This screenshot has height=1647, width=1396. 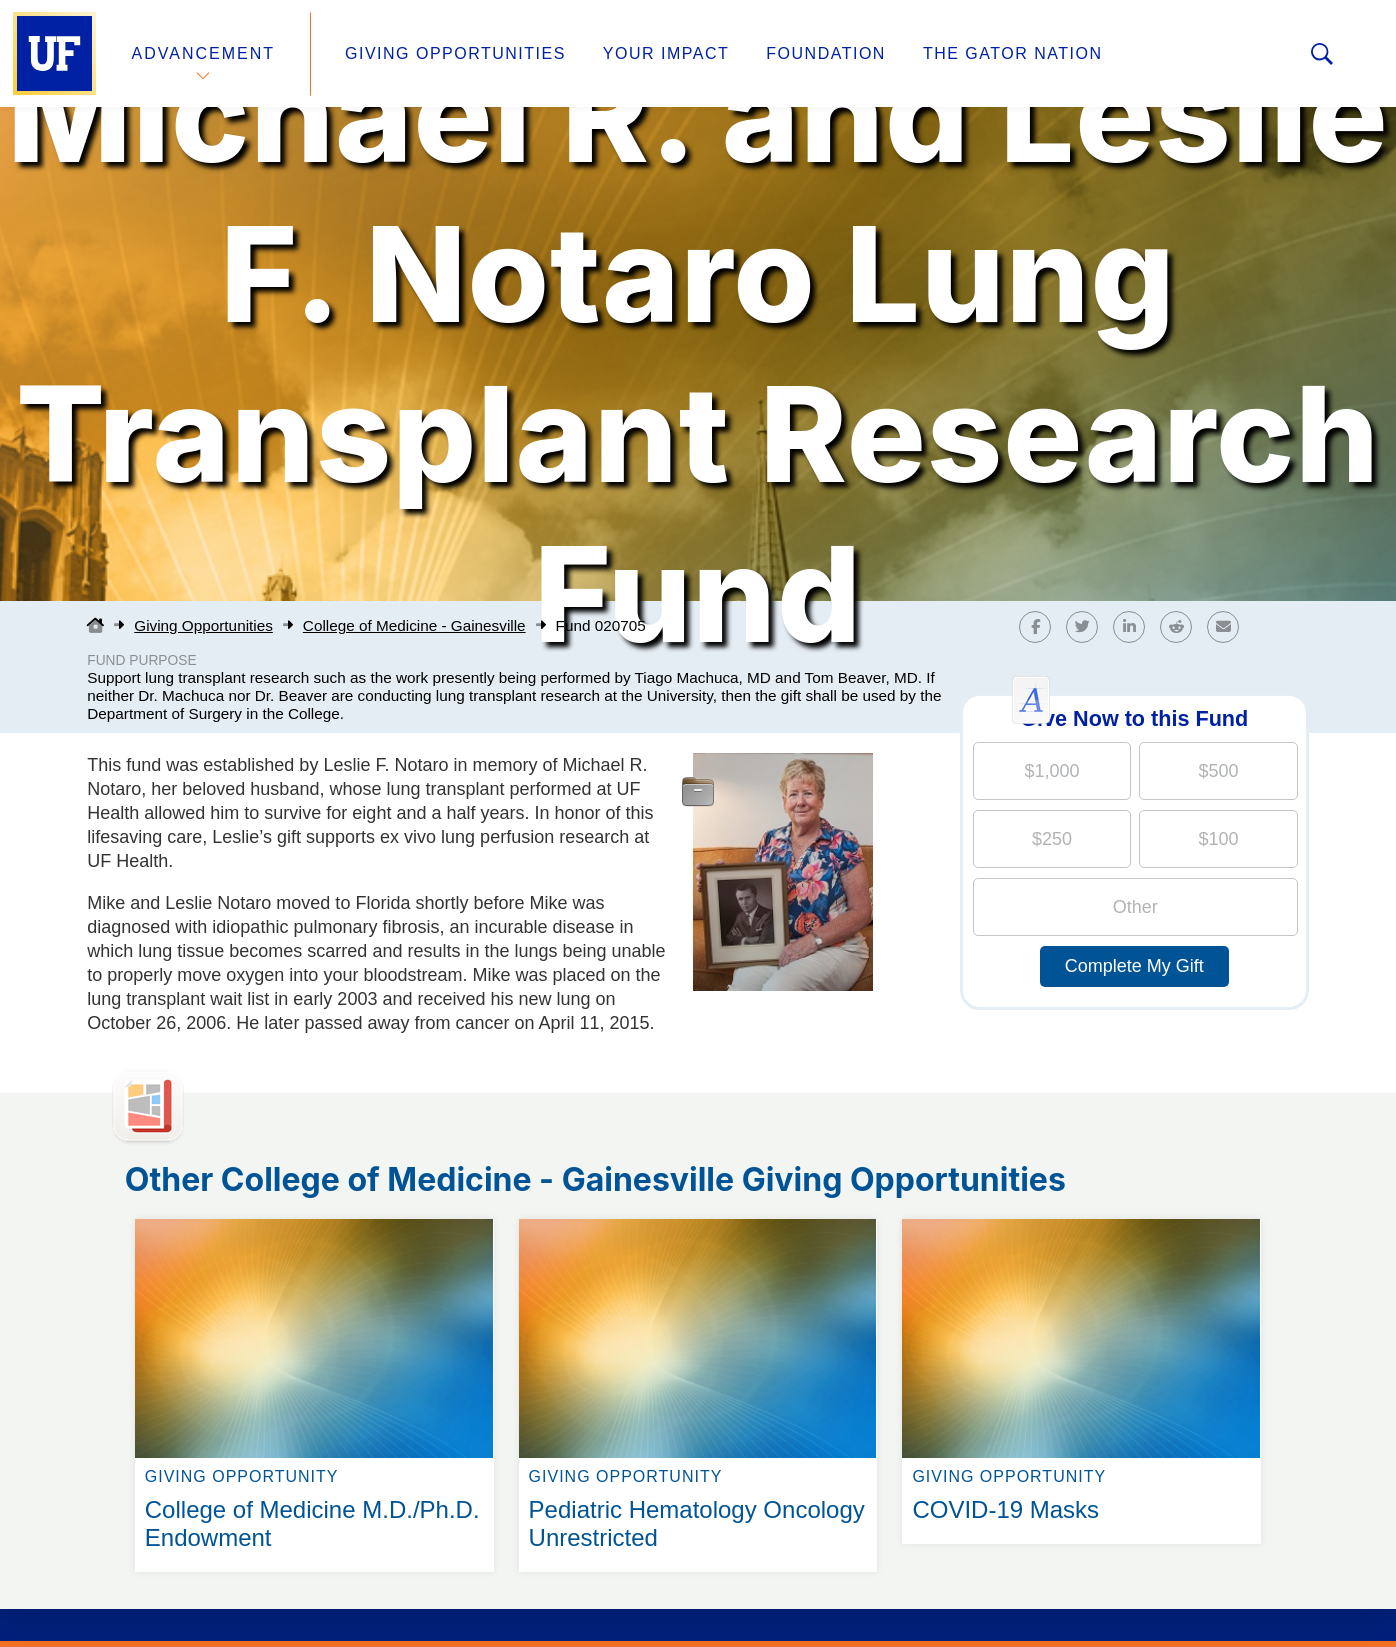 What do you see at coordinates (698, 791) in the screenshot?
I see `open the nautilus file manager` at bounding box center [698, 791].